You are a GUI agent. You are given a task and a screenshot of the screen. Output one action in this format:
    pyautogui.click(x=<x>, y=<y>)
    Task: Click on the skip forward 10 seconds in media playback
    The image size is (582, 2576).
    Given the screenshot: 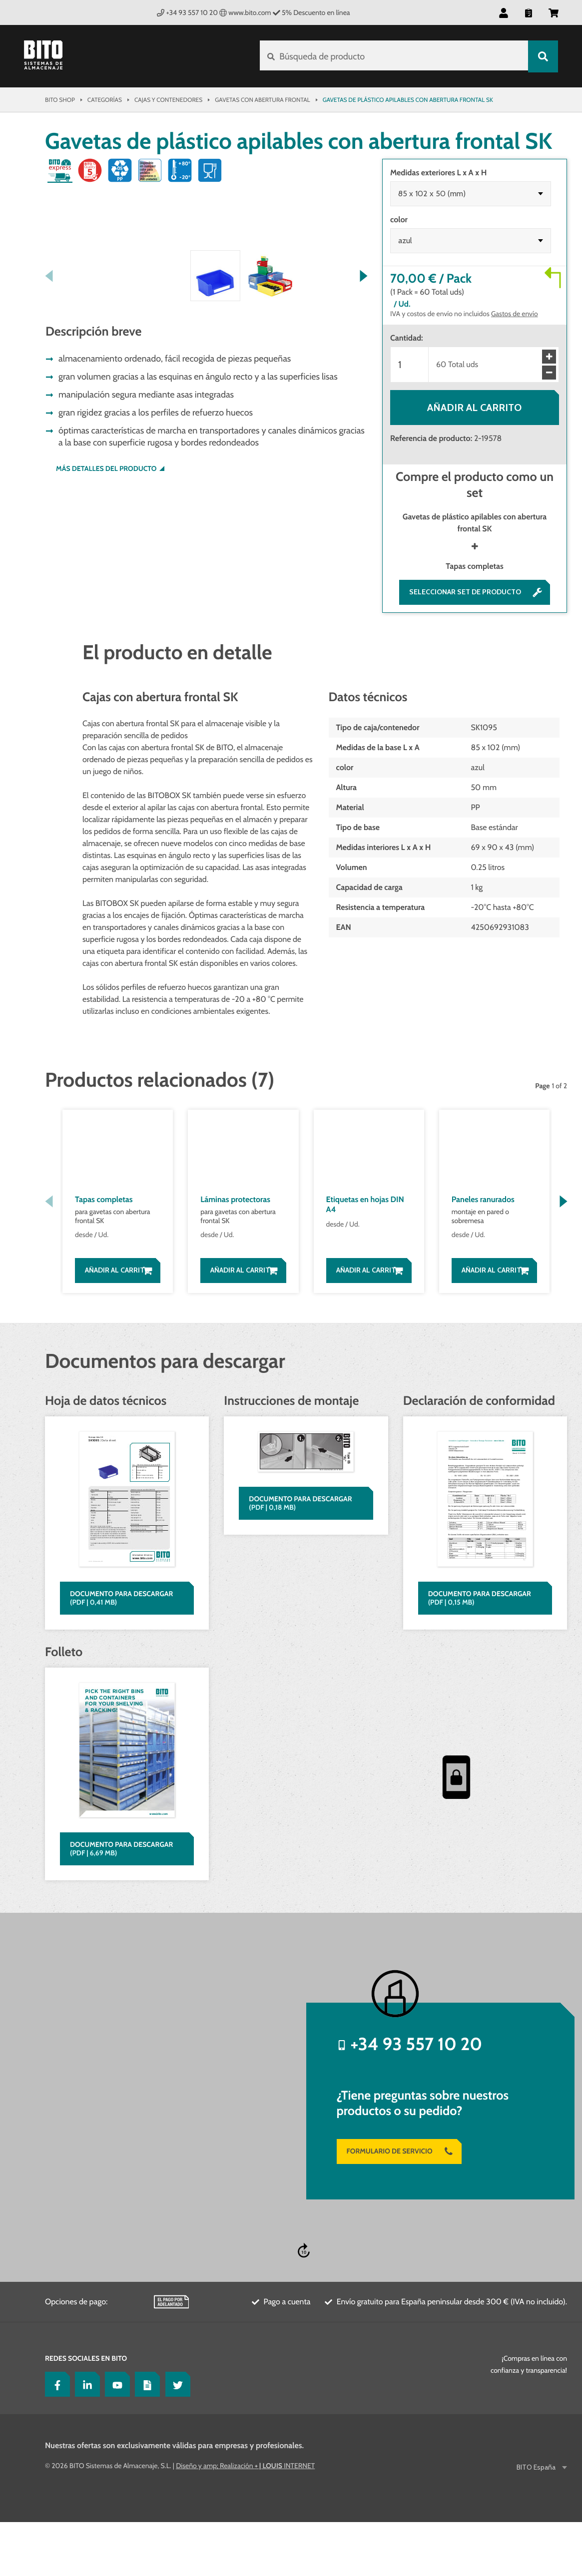 What is the action you would take?
    pyautogui.click(x=304, y=2251)
    